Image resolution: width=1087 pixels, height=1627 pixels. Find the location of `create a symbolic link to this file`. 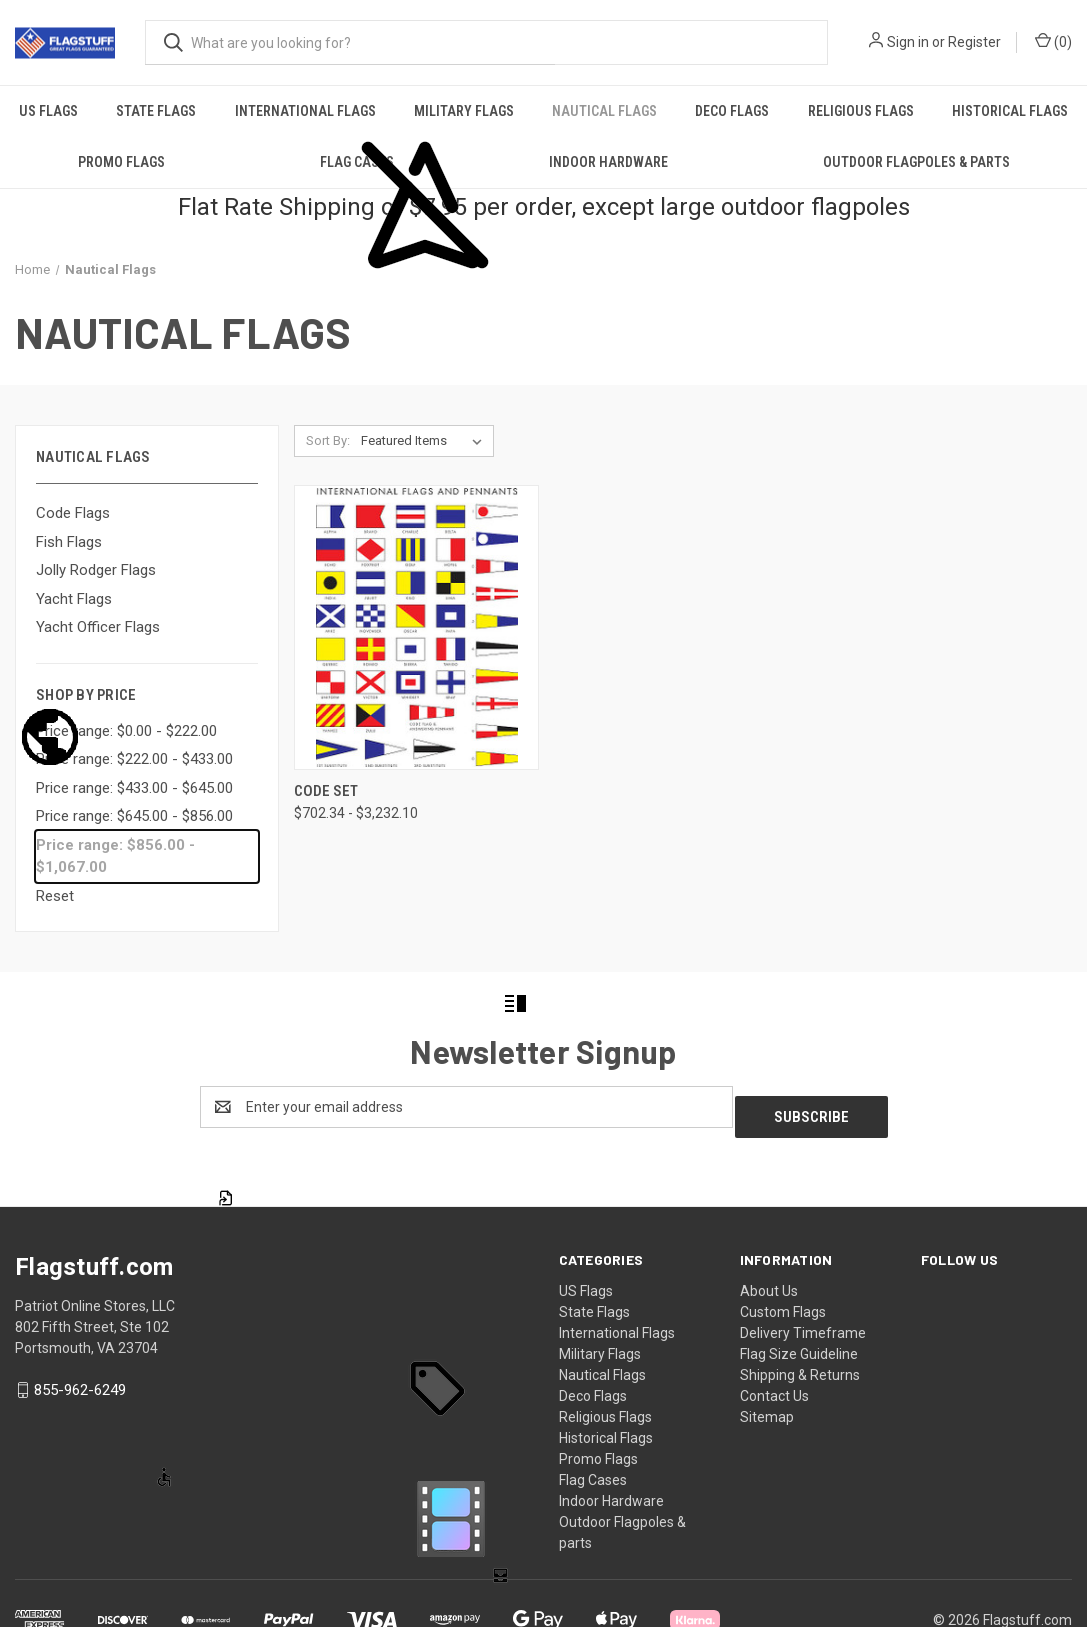

create a symbolic link to this file is located at coordinates (226, 1198).